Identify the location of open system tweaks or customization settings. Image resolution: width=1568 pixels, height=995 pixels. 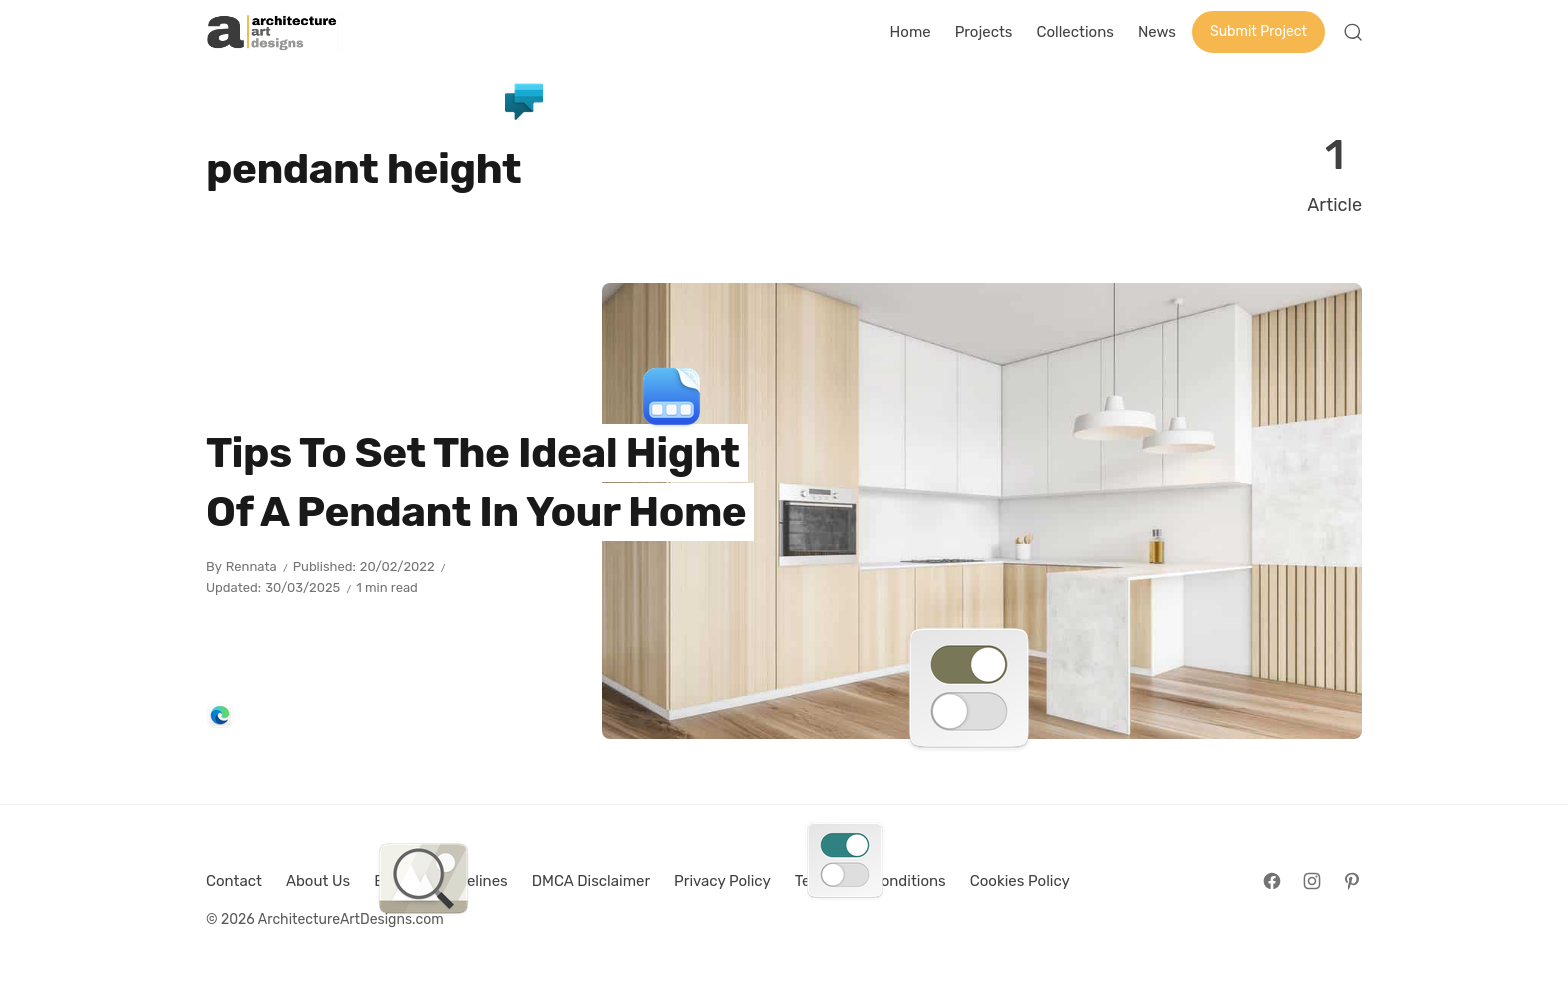
(969, 688).